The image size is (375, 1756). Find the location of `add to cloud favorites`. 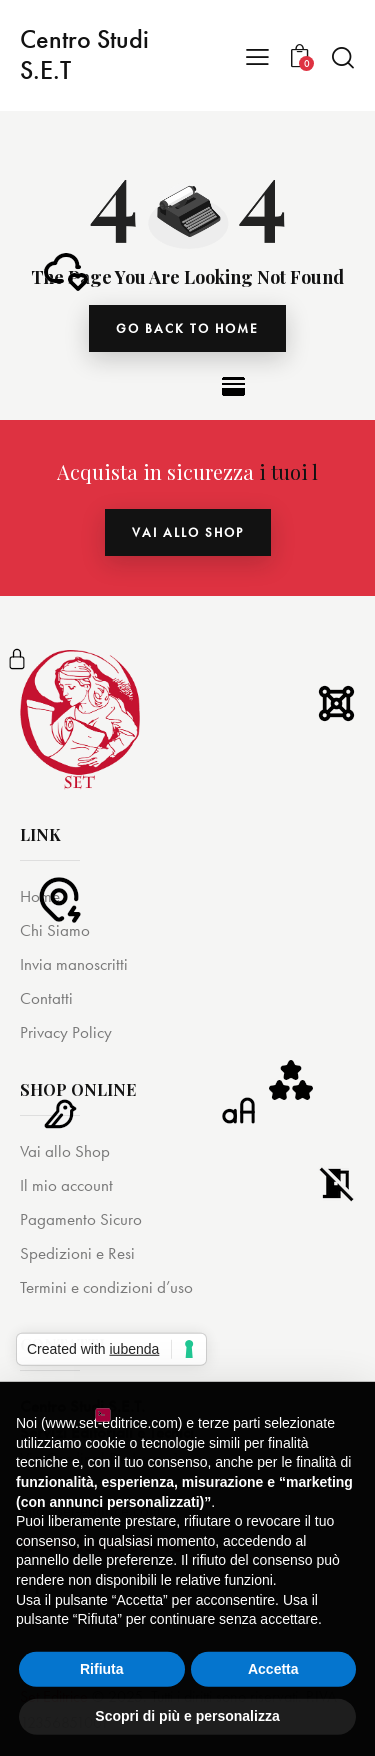

add to cloud favorites is located at coordinates (66, 269).